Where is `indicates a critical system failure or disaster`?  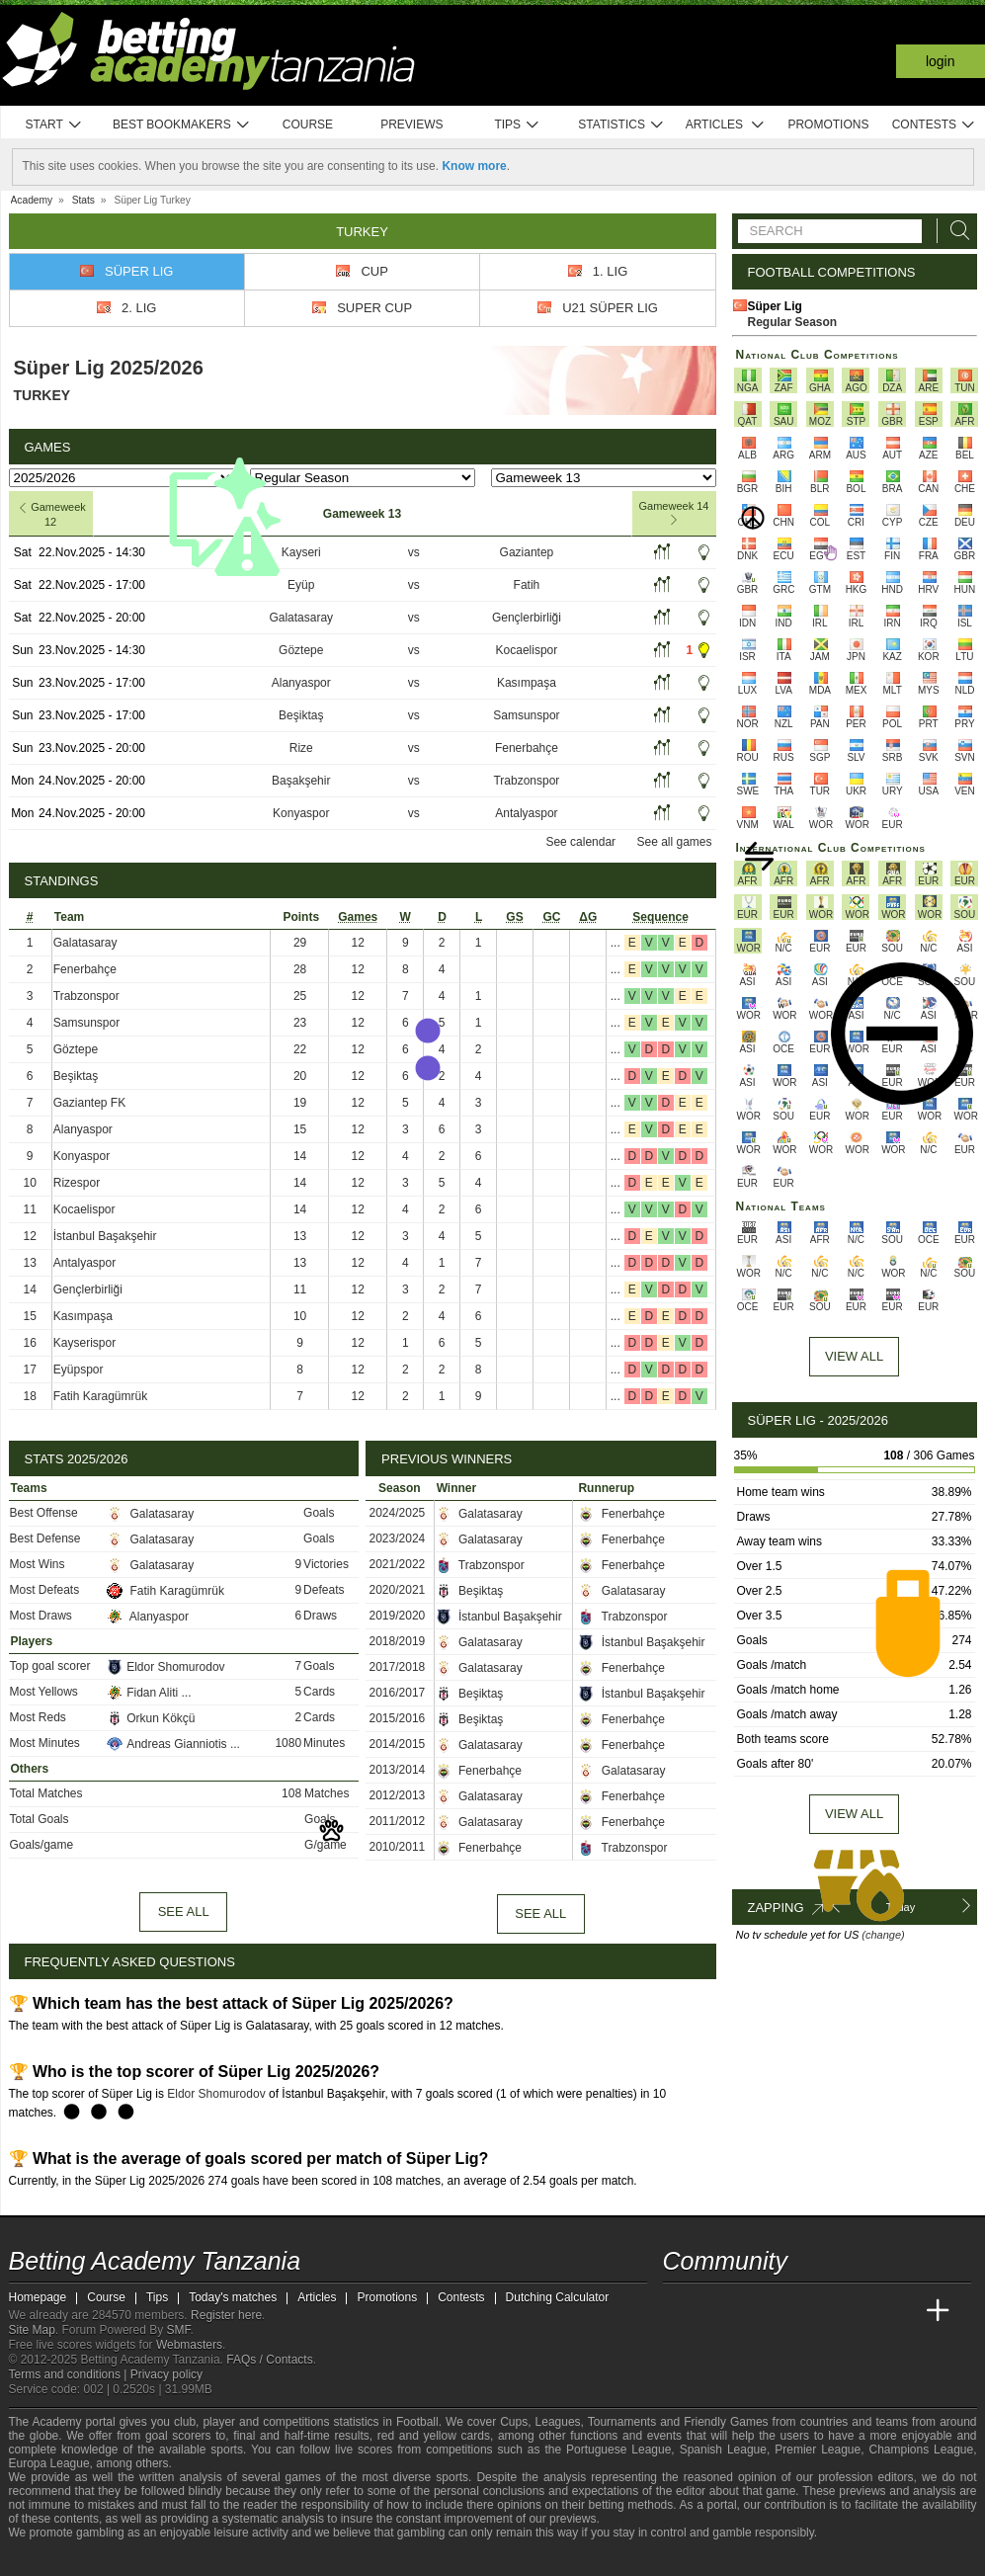 indicates a critical system failure or disaster is located at coordinates (857, 1878).